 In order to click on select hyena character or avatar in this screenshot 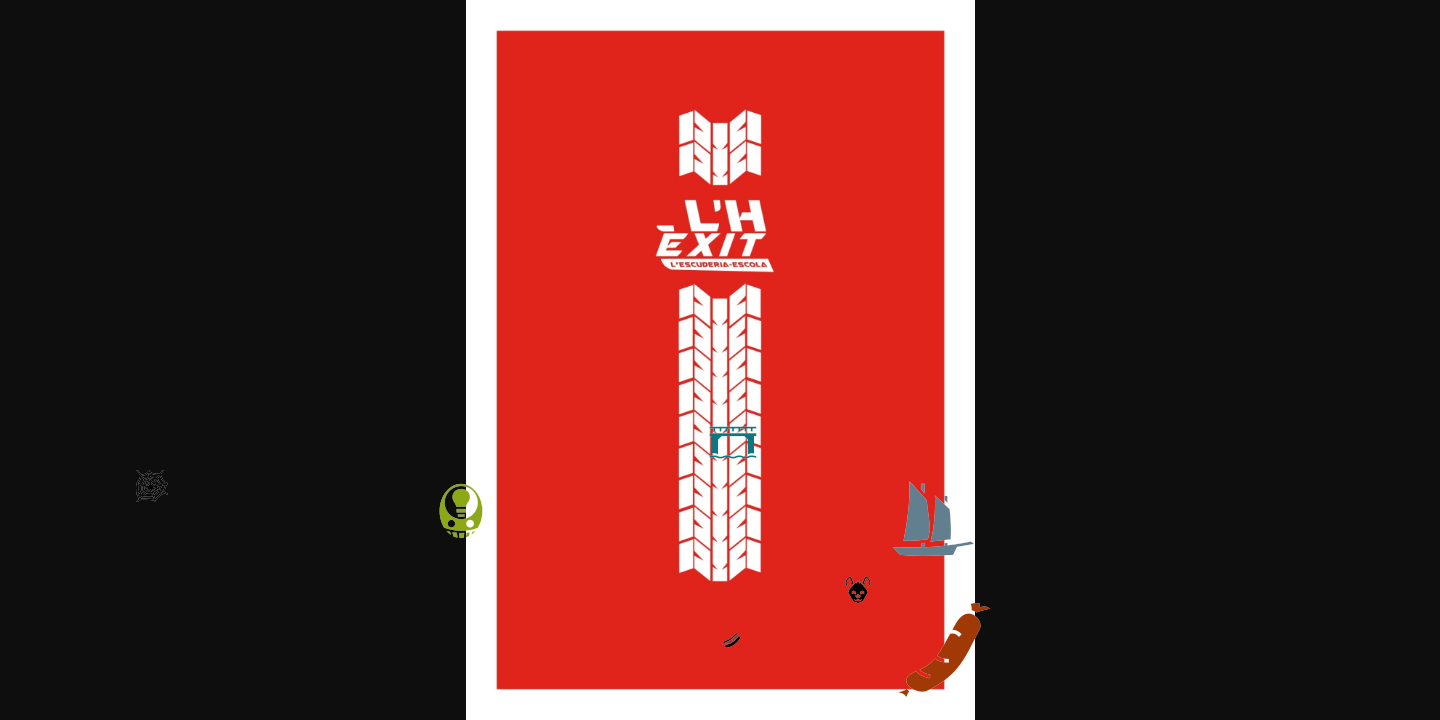, I will do `click(858, 590)`.